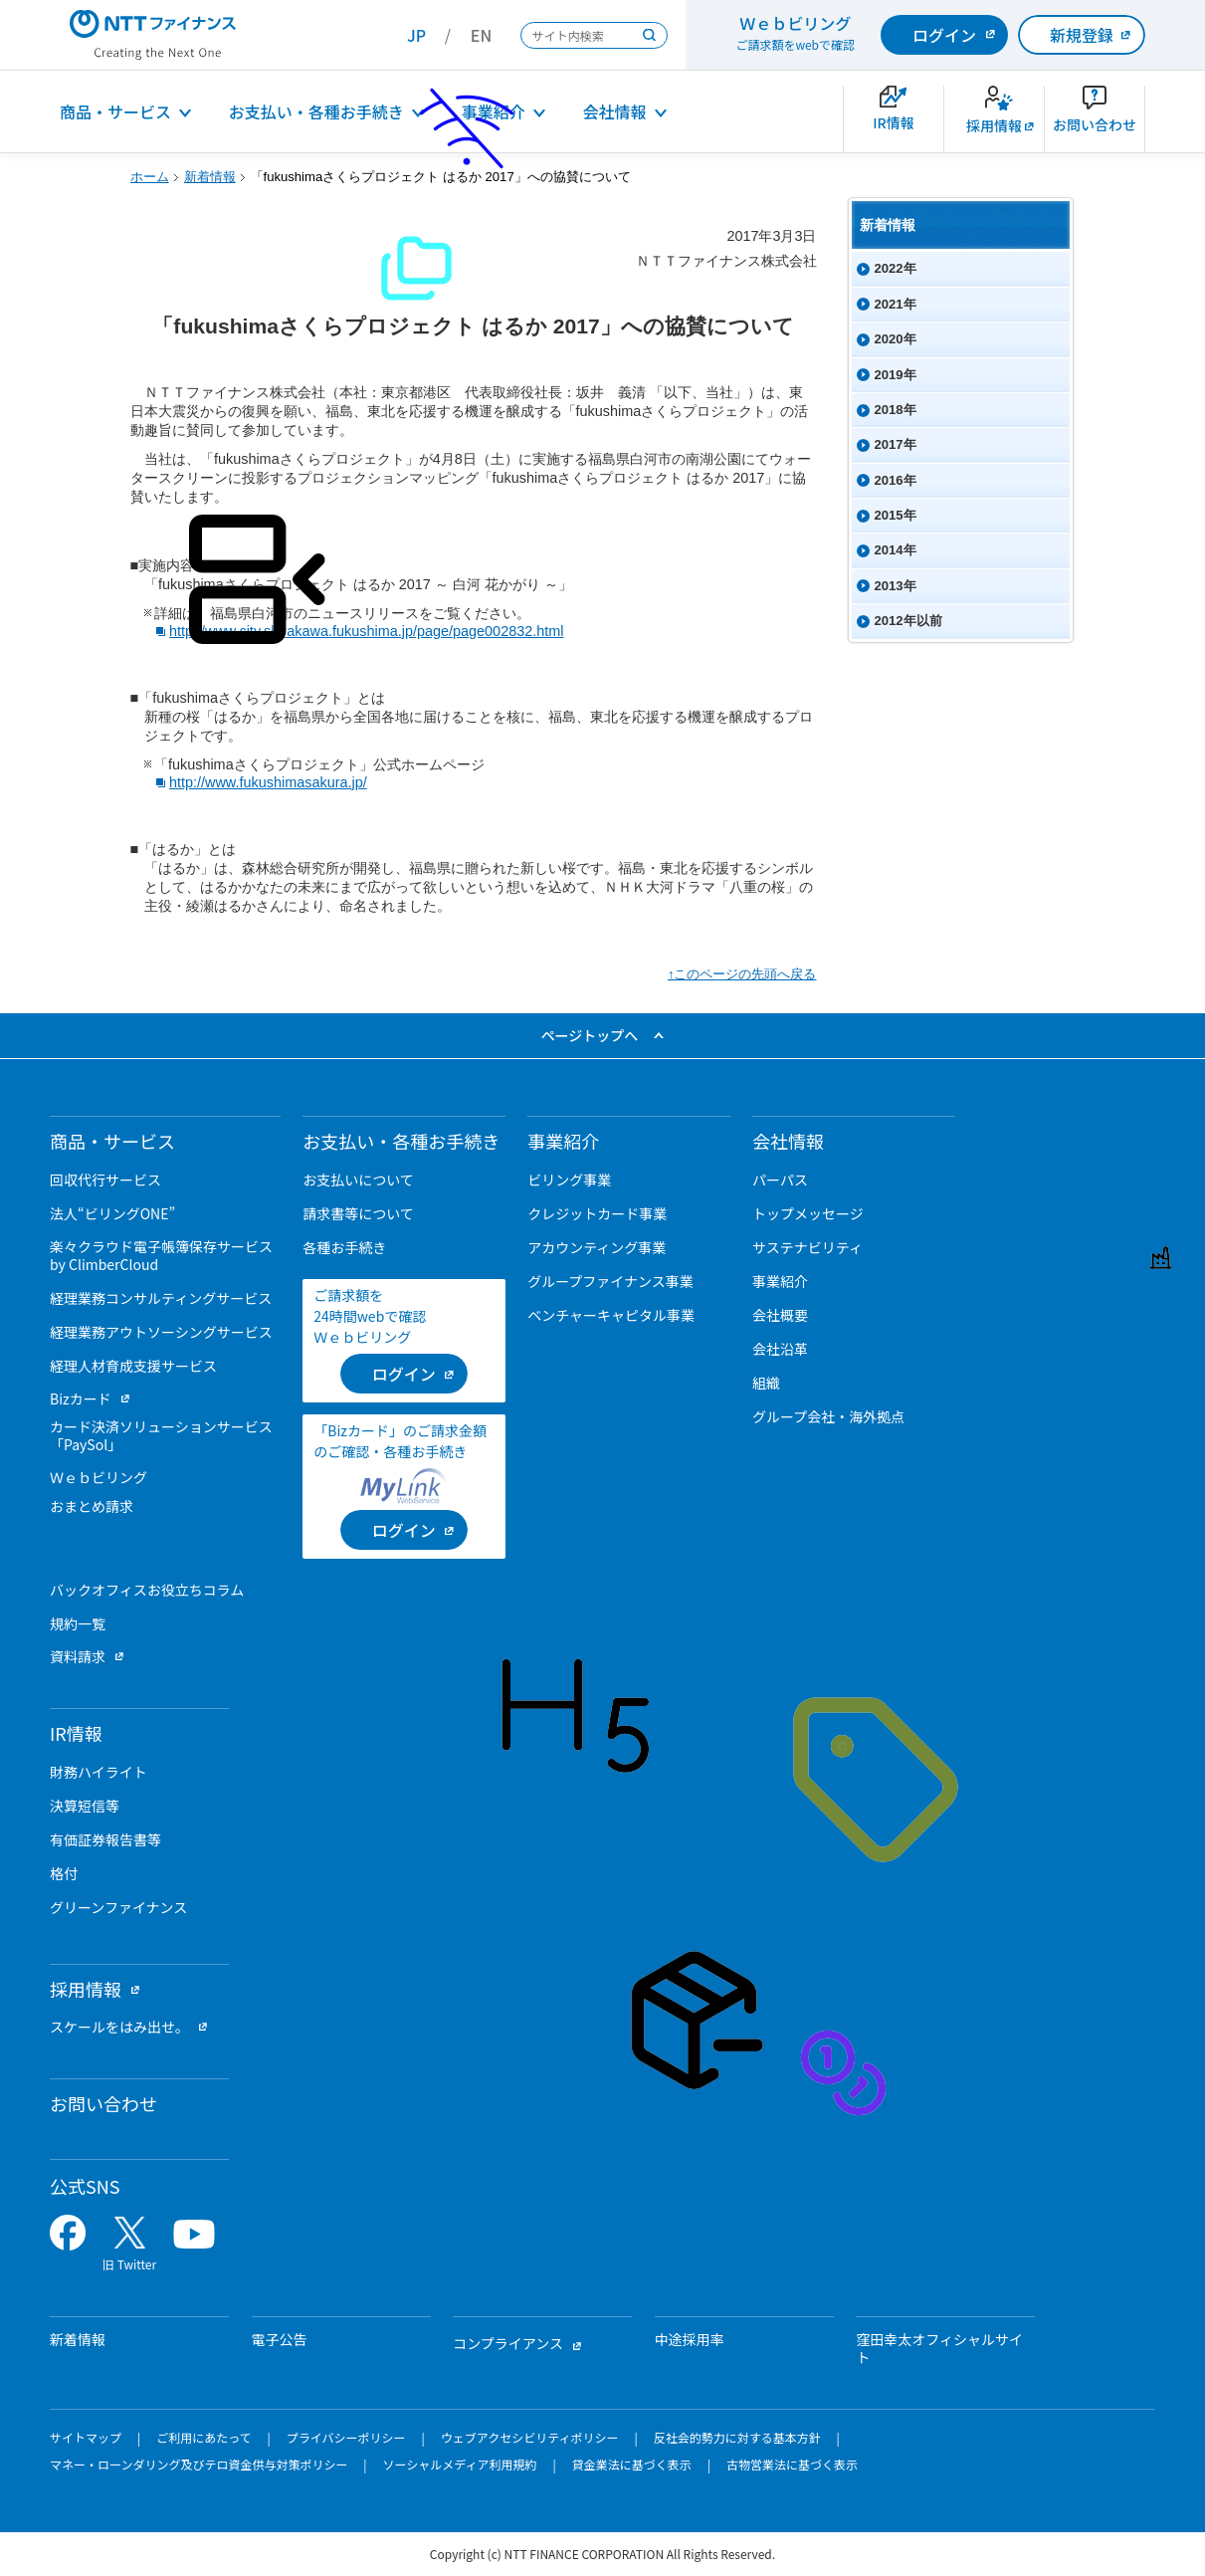 This screenshot has width=1205, height=2576. I want to click on indicates no wifi connection available, so click(467, 128).